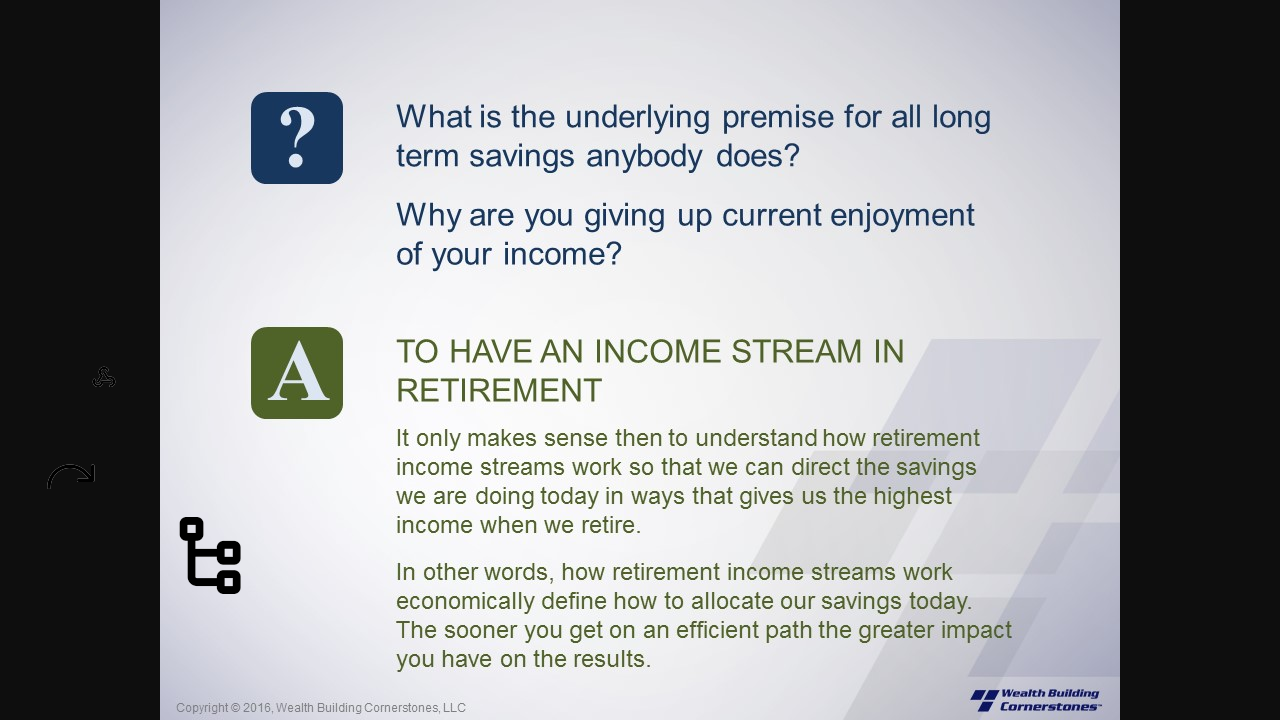 The width and height of the screenshot is (1280, 720). Describe the element at coordinates (207, 555) in the screenshot. I see `view hierarchical file or folder structure` at that location.